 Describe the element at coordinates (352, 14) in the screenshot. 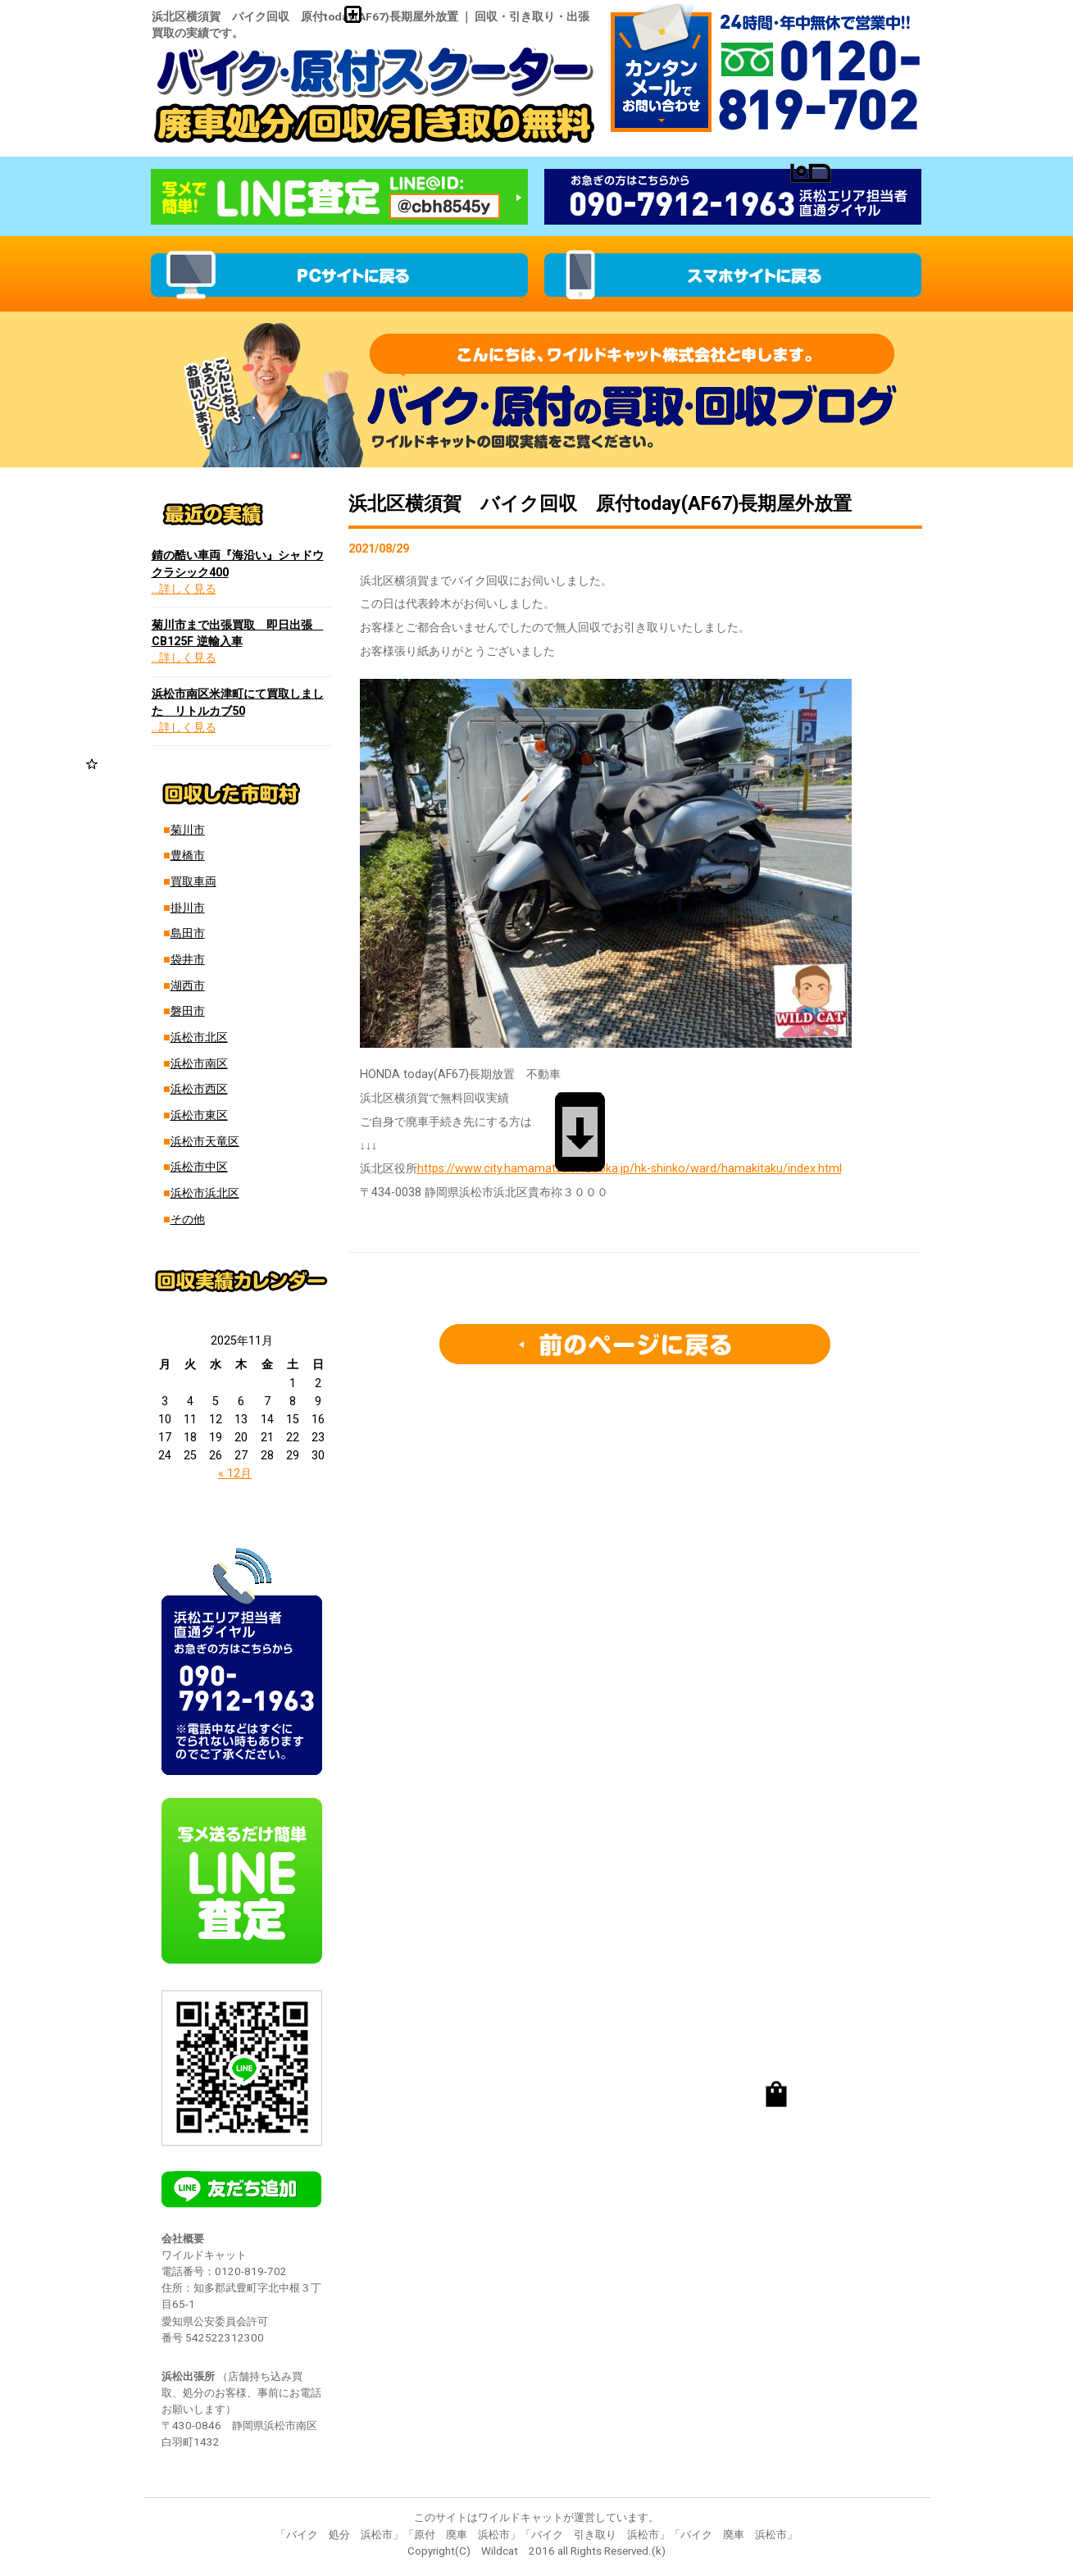

I see `find nearby hospitals or medical facilities` at that location.